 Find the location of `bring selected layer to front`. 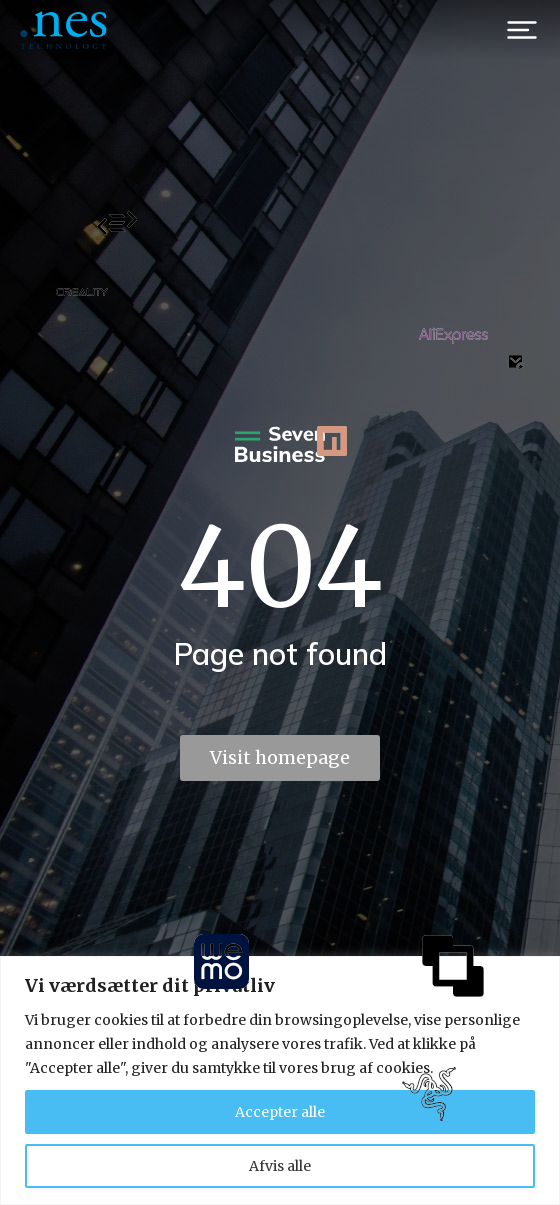

bring selected layer to front is located at coordinates (453, 966).